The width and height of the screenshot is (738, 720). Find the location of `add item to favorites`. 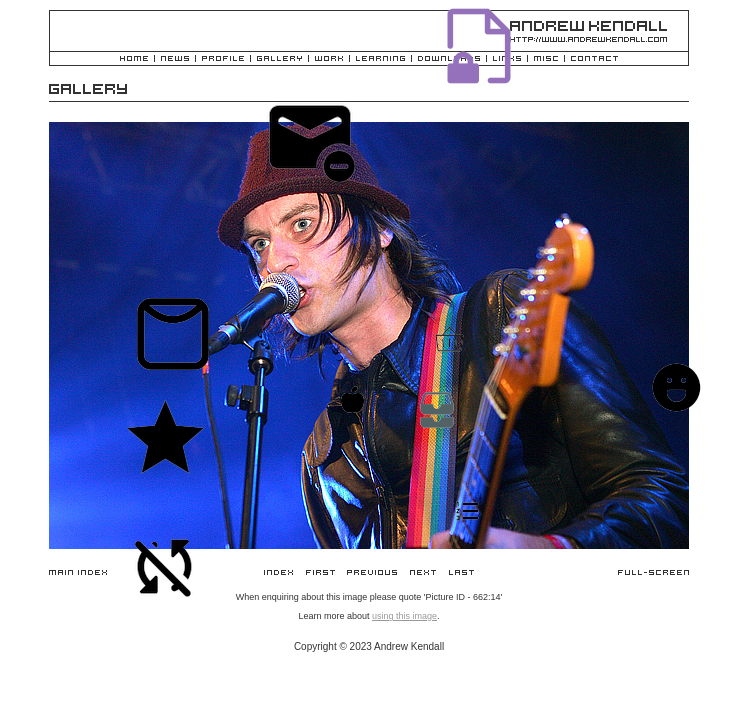

add item to favorites is located at coordinates (165, 438).